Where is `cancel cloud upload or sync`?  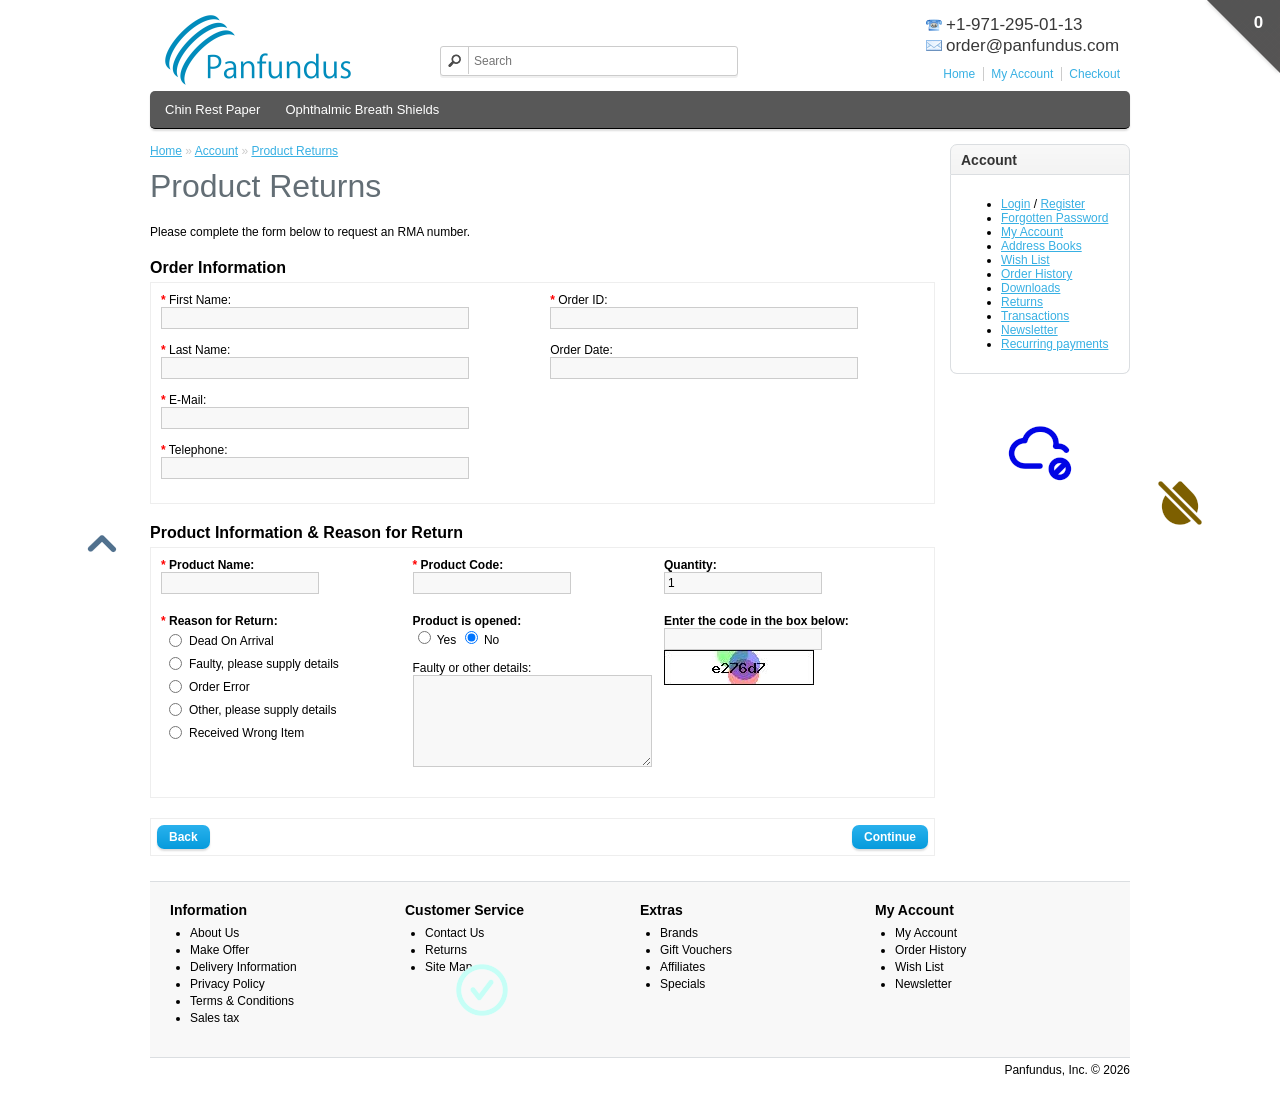
cancel cloud upload or sync is located at coordinates (1040, 449).